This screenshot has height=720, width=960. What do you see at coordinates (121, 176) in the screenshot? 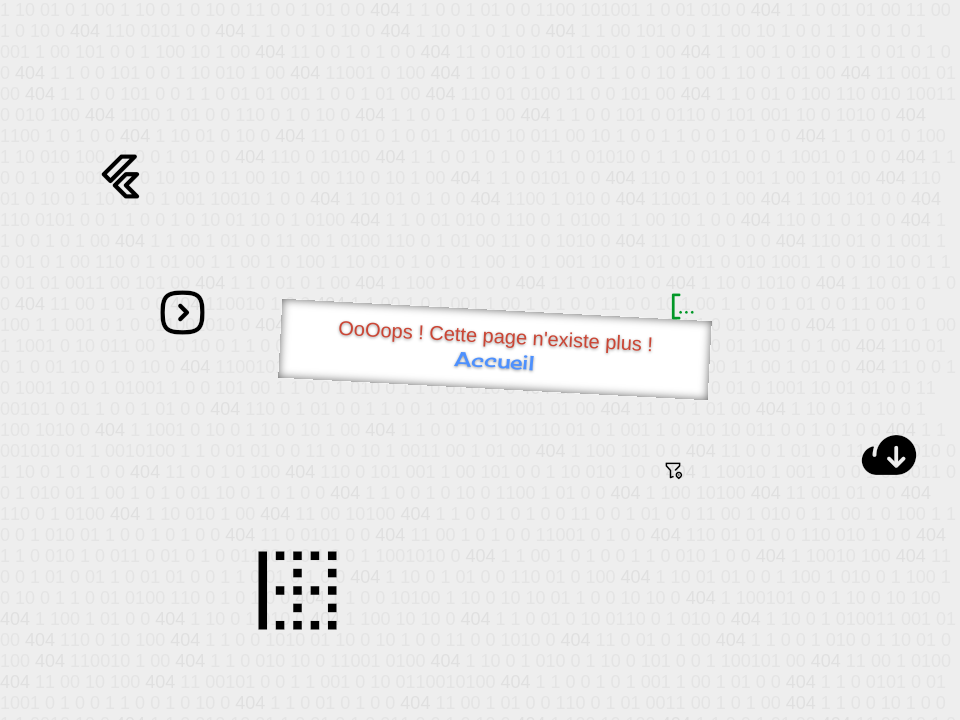
I see `flutter framework logo` at bounding box center [121, 176].